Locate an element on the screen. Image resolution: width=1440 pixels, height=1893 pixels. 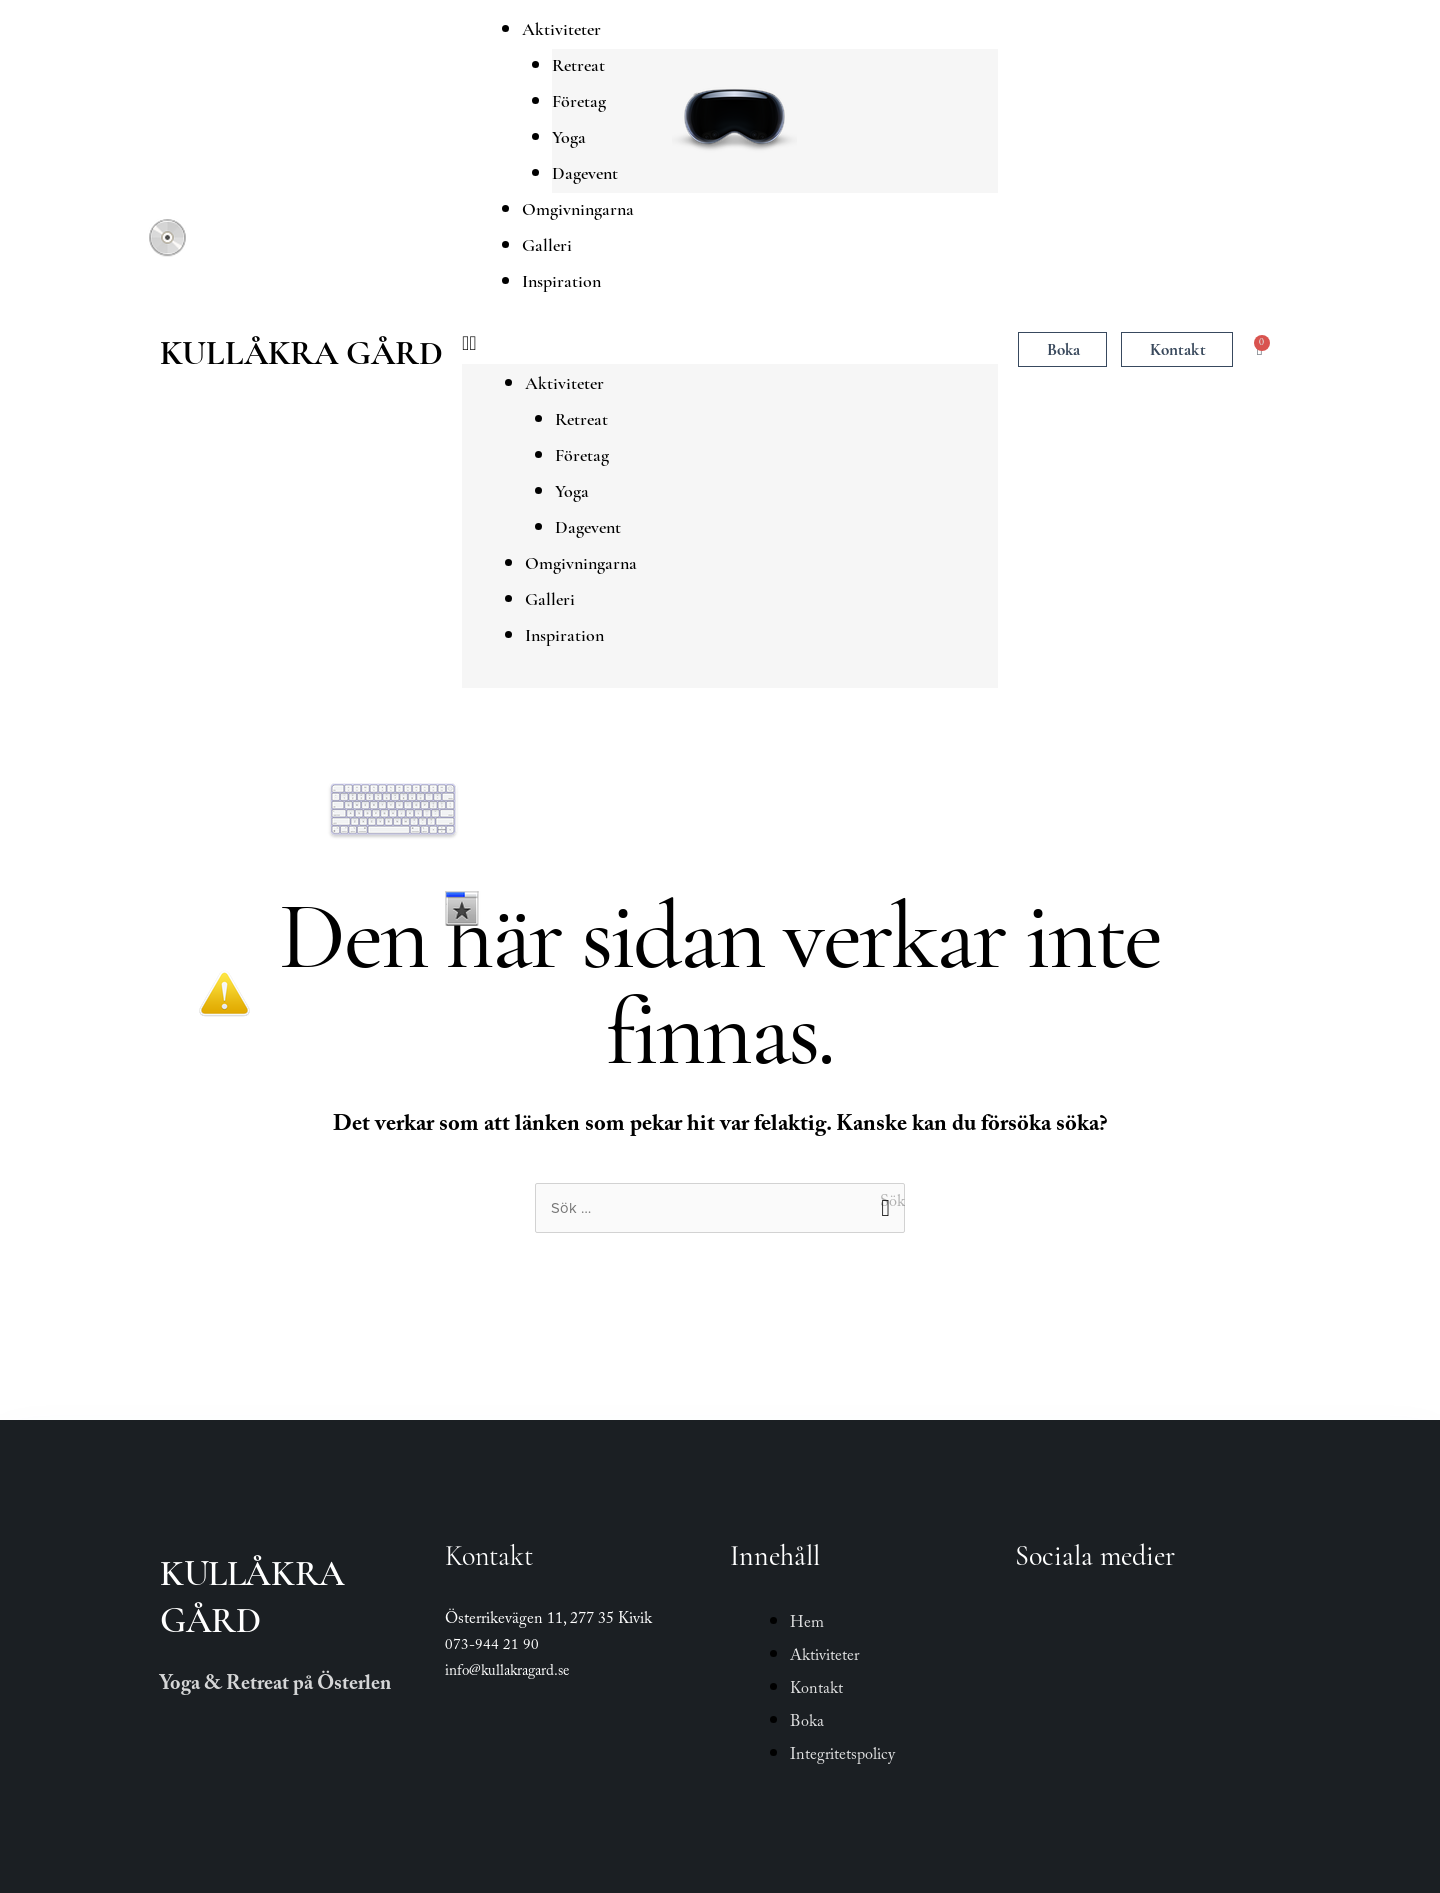
indicates a rewritable CD drive or disc is located at coordinates (167, 237).